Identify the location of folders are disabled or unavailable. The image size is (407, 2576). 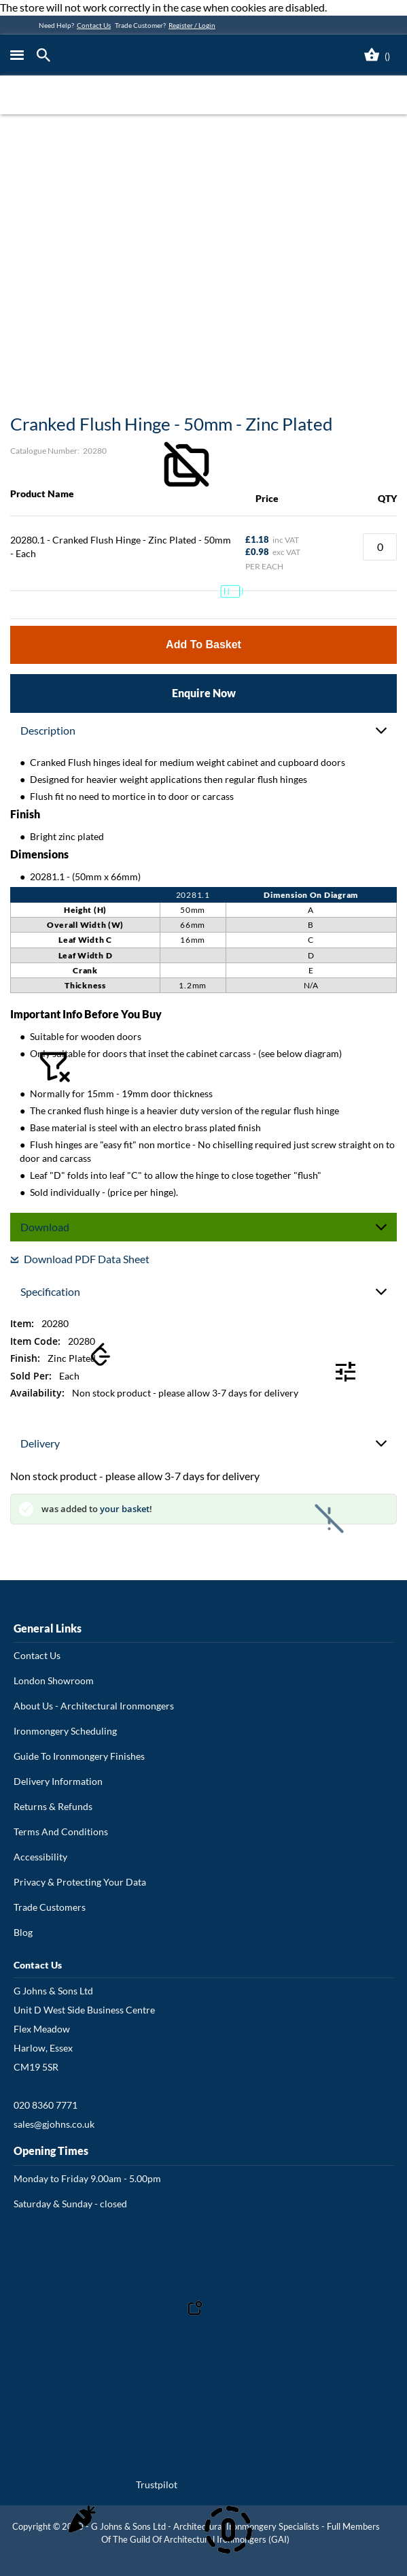
(186, 464).